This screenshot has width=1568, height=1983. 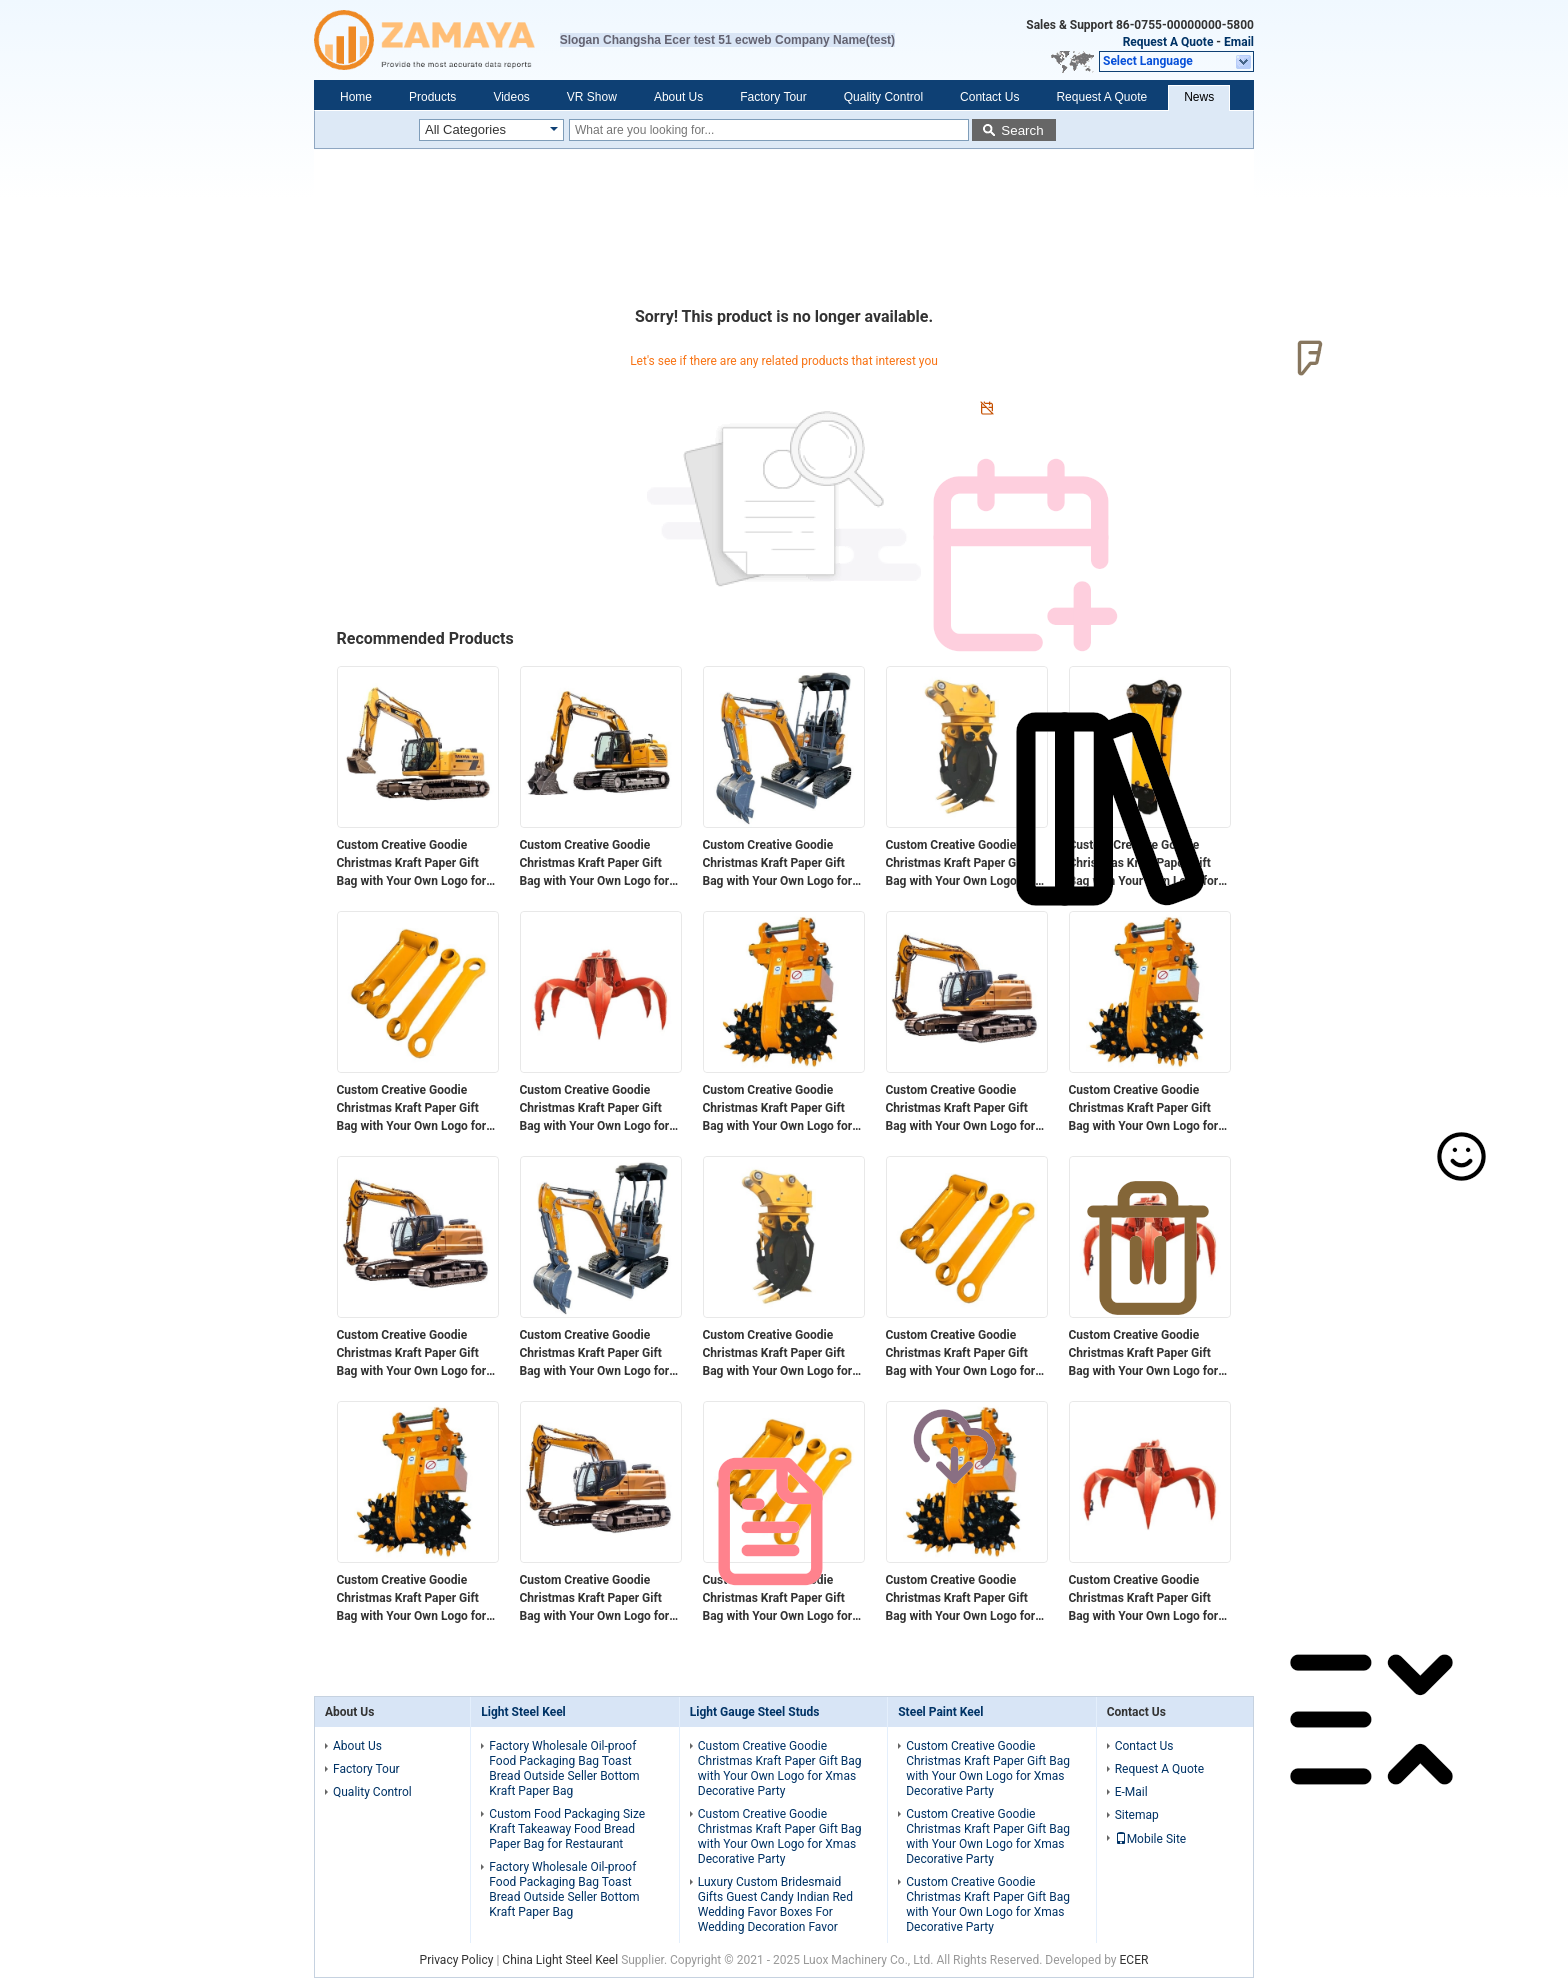 What do you see at coordinates (987, 408) in the screenshot?
I see `disable calendar or scheduling features` at bounding box center [987, 408].